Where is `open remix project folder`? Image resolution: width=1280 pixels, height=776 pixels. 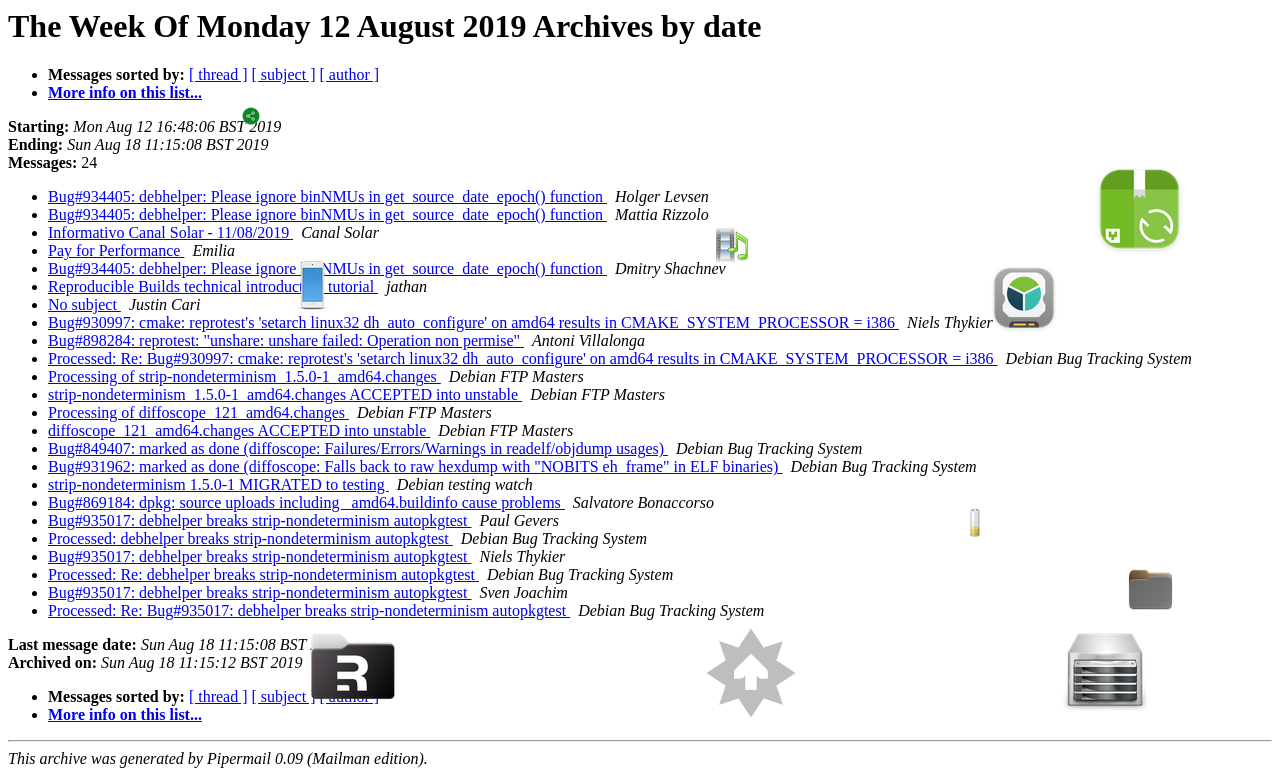
open remix project folder is located at coordinates (352, 668).